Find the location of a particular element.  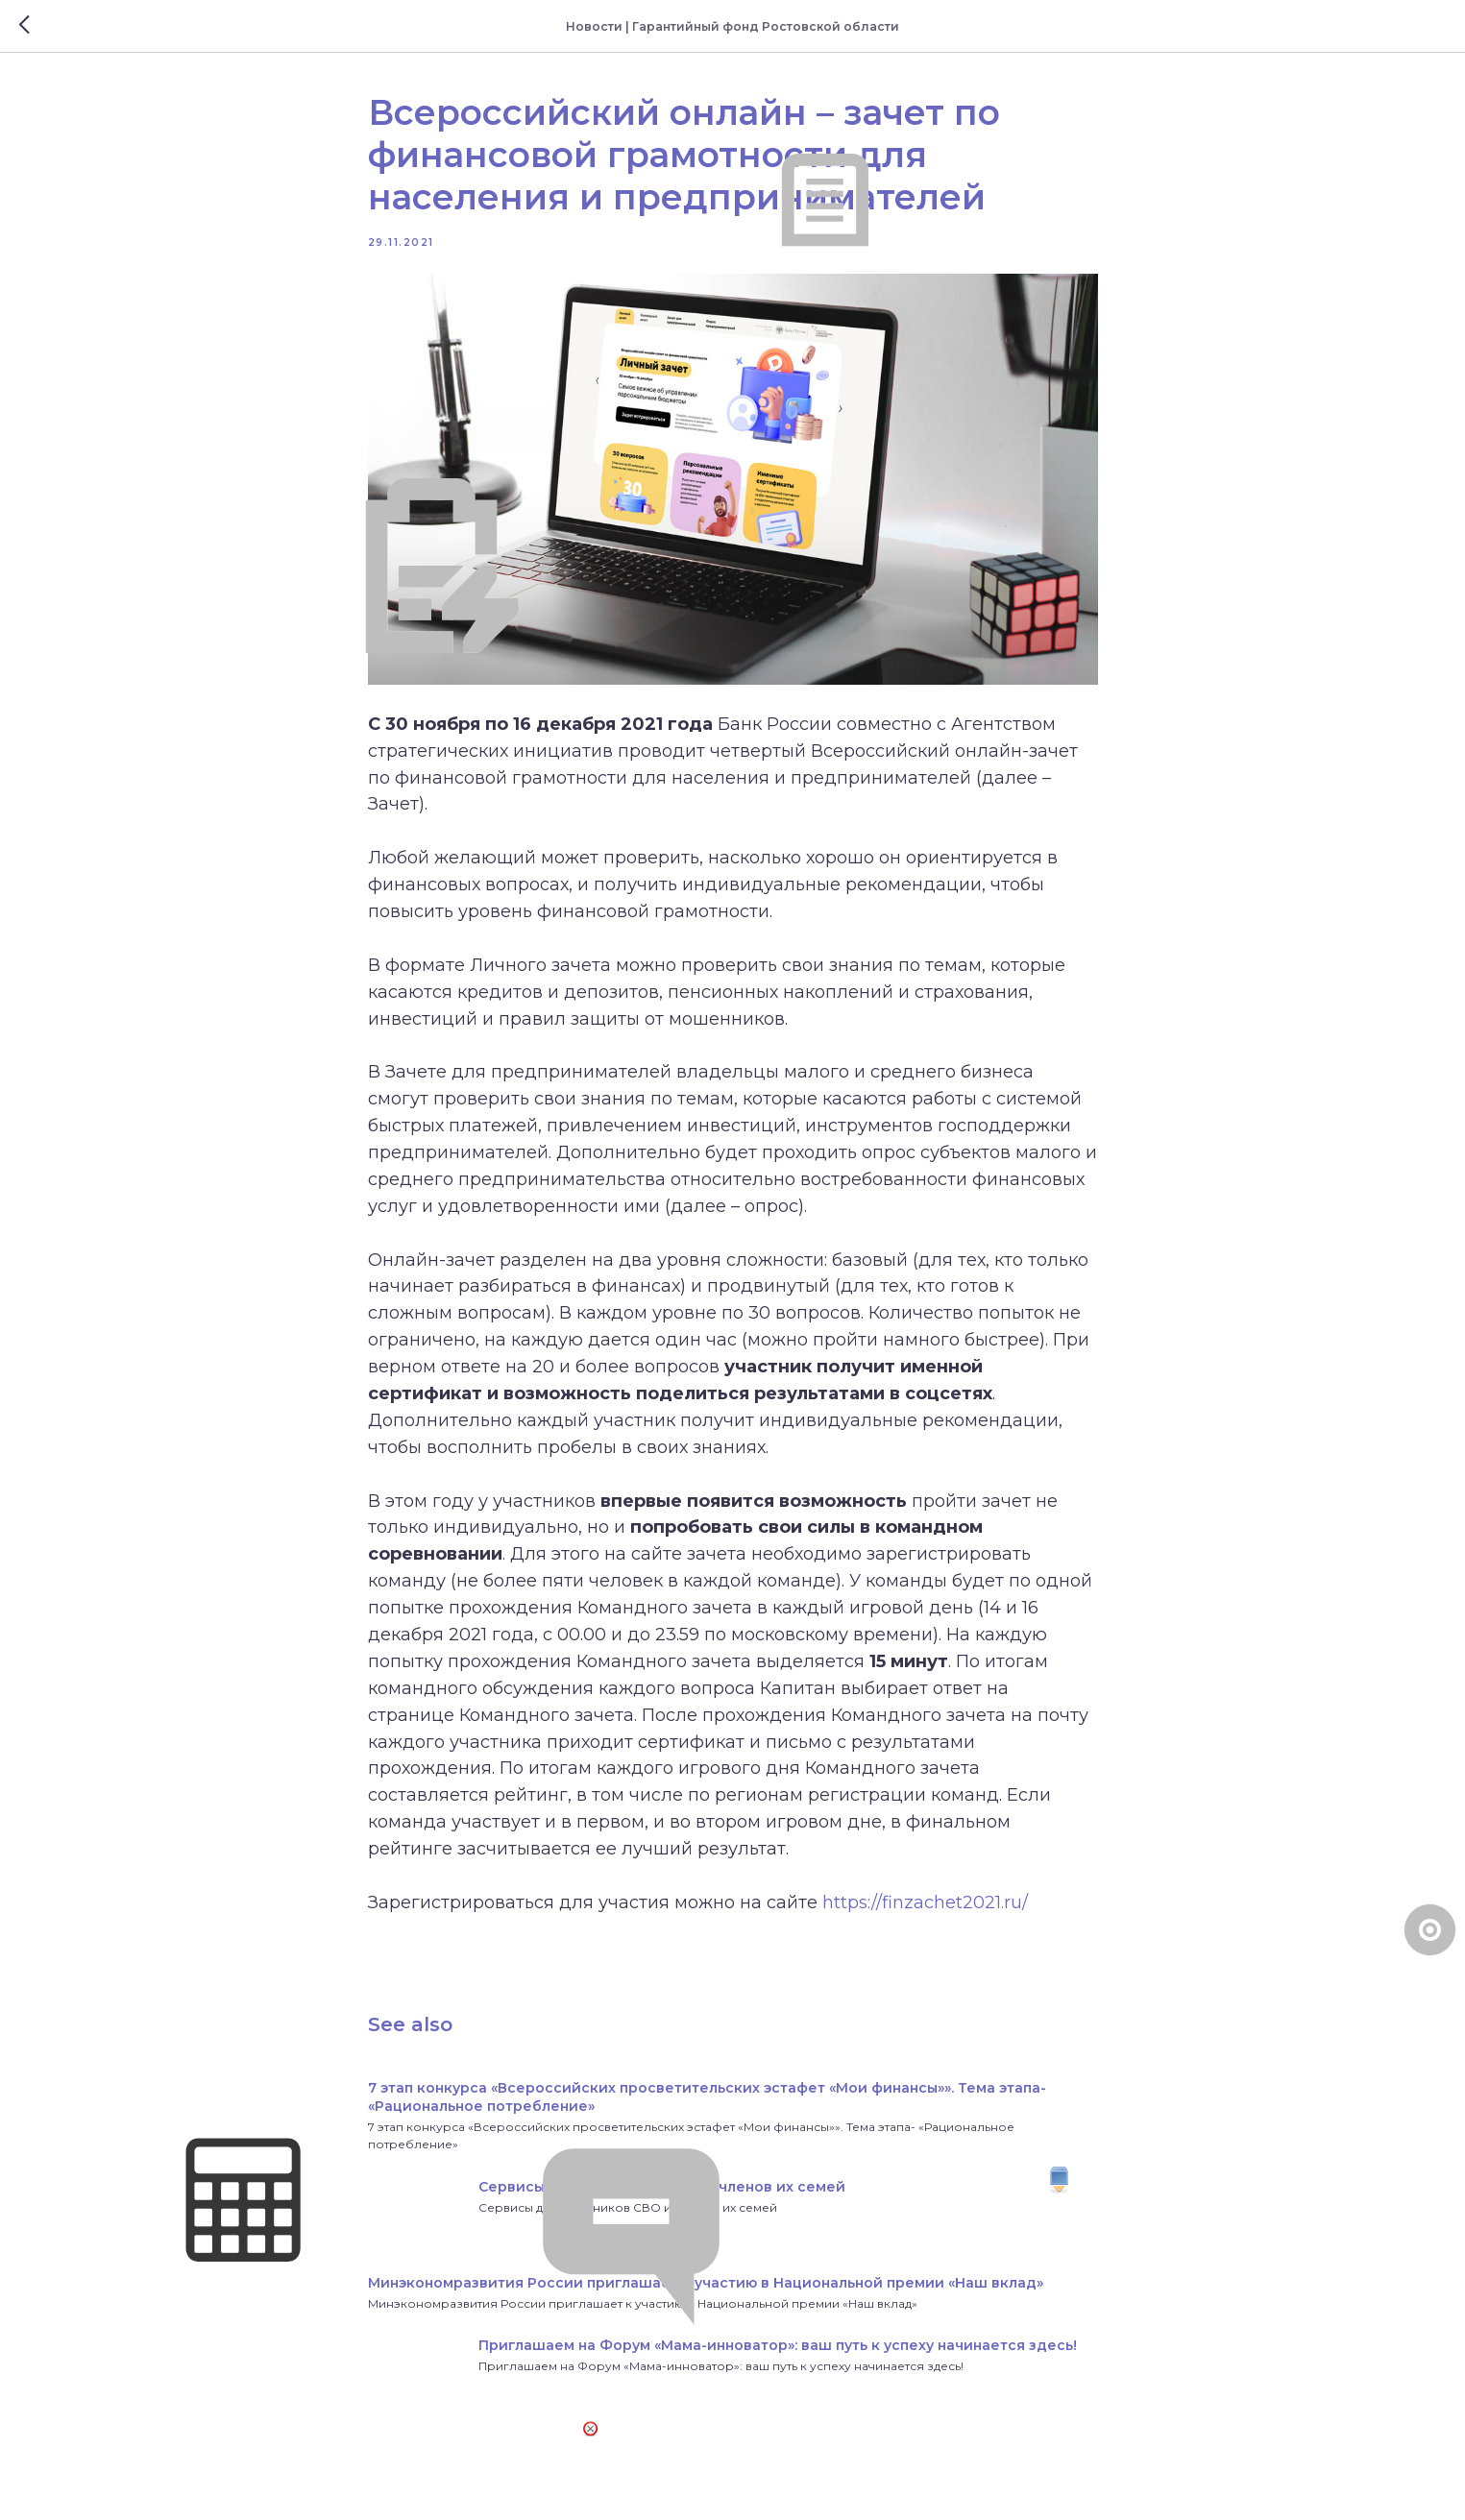

open the calculator app is located at coordinates (238, 2199).